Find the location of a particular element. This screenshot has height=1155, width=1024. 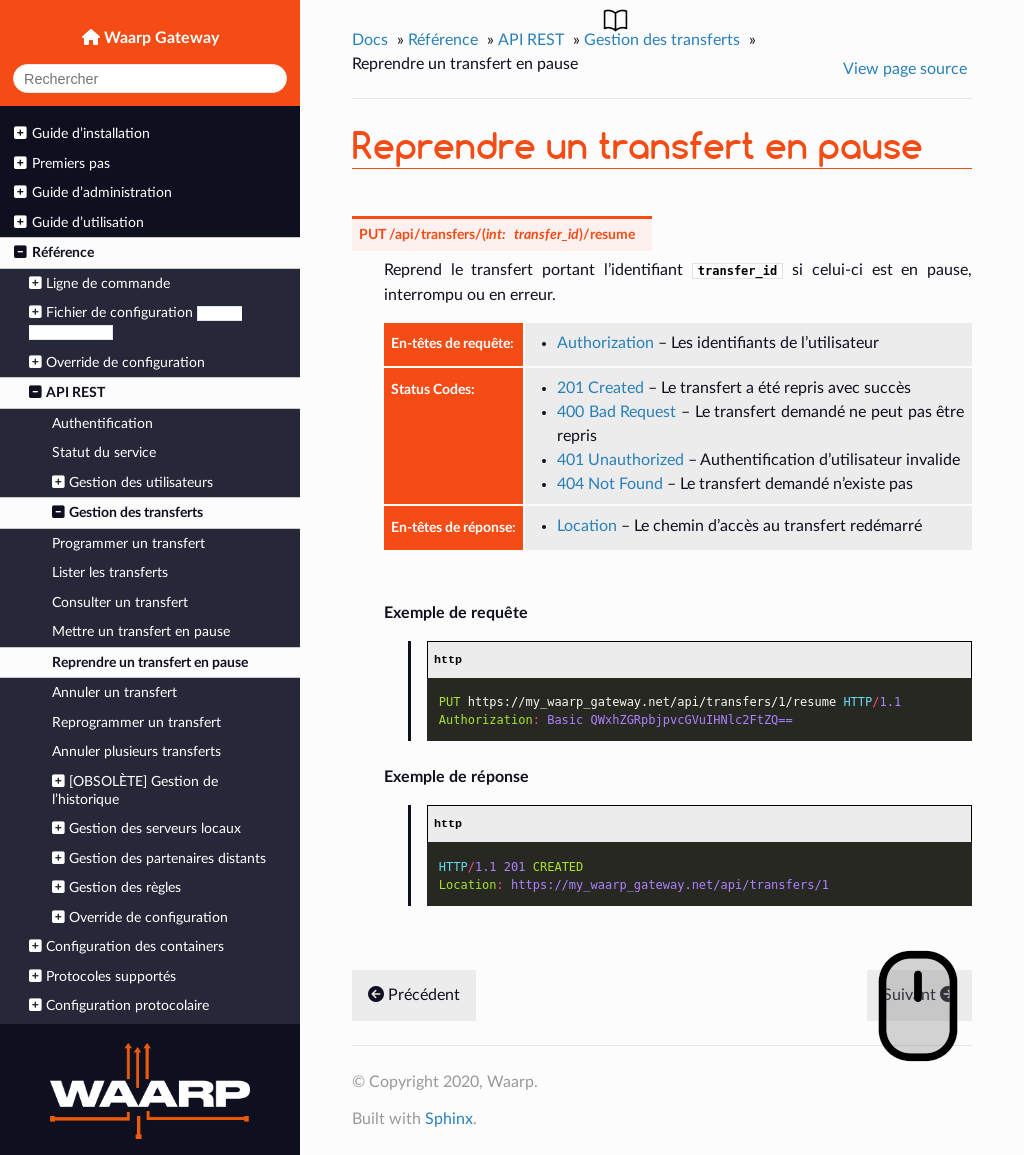

open reading mode or e-reader is located at coordinates (615, 20).